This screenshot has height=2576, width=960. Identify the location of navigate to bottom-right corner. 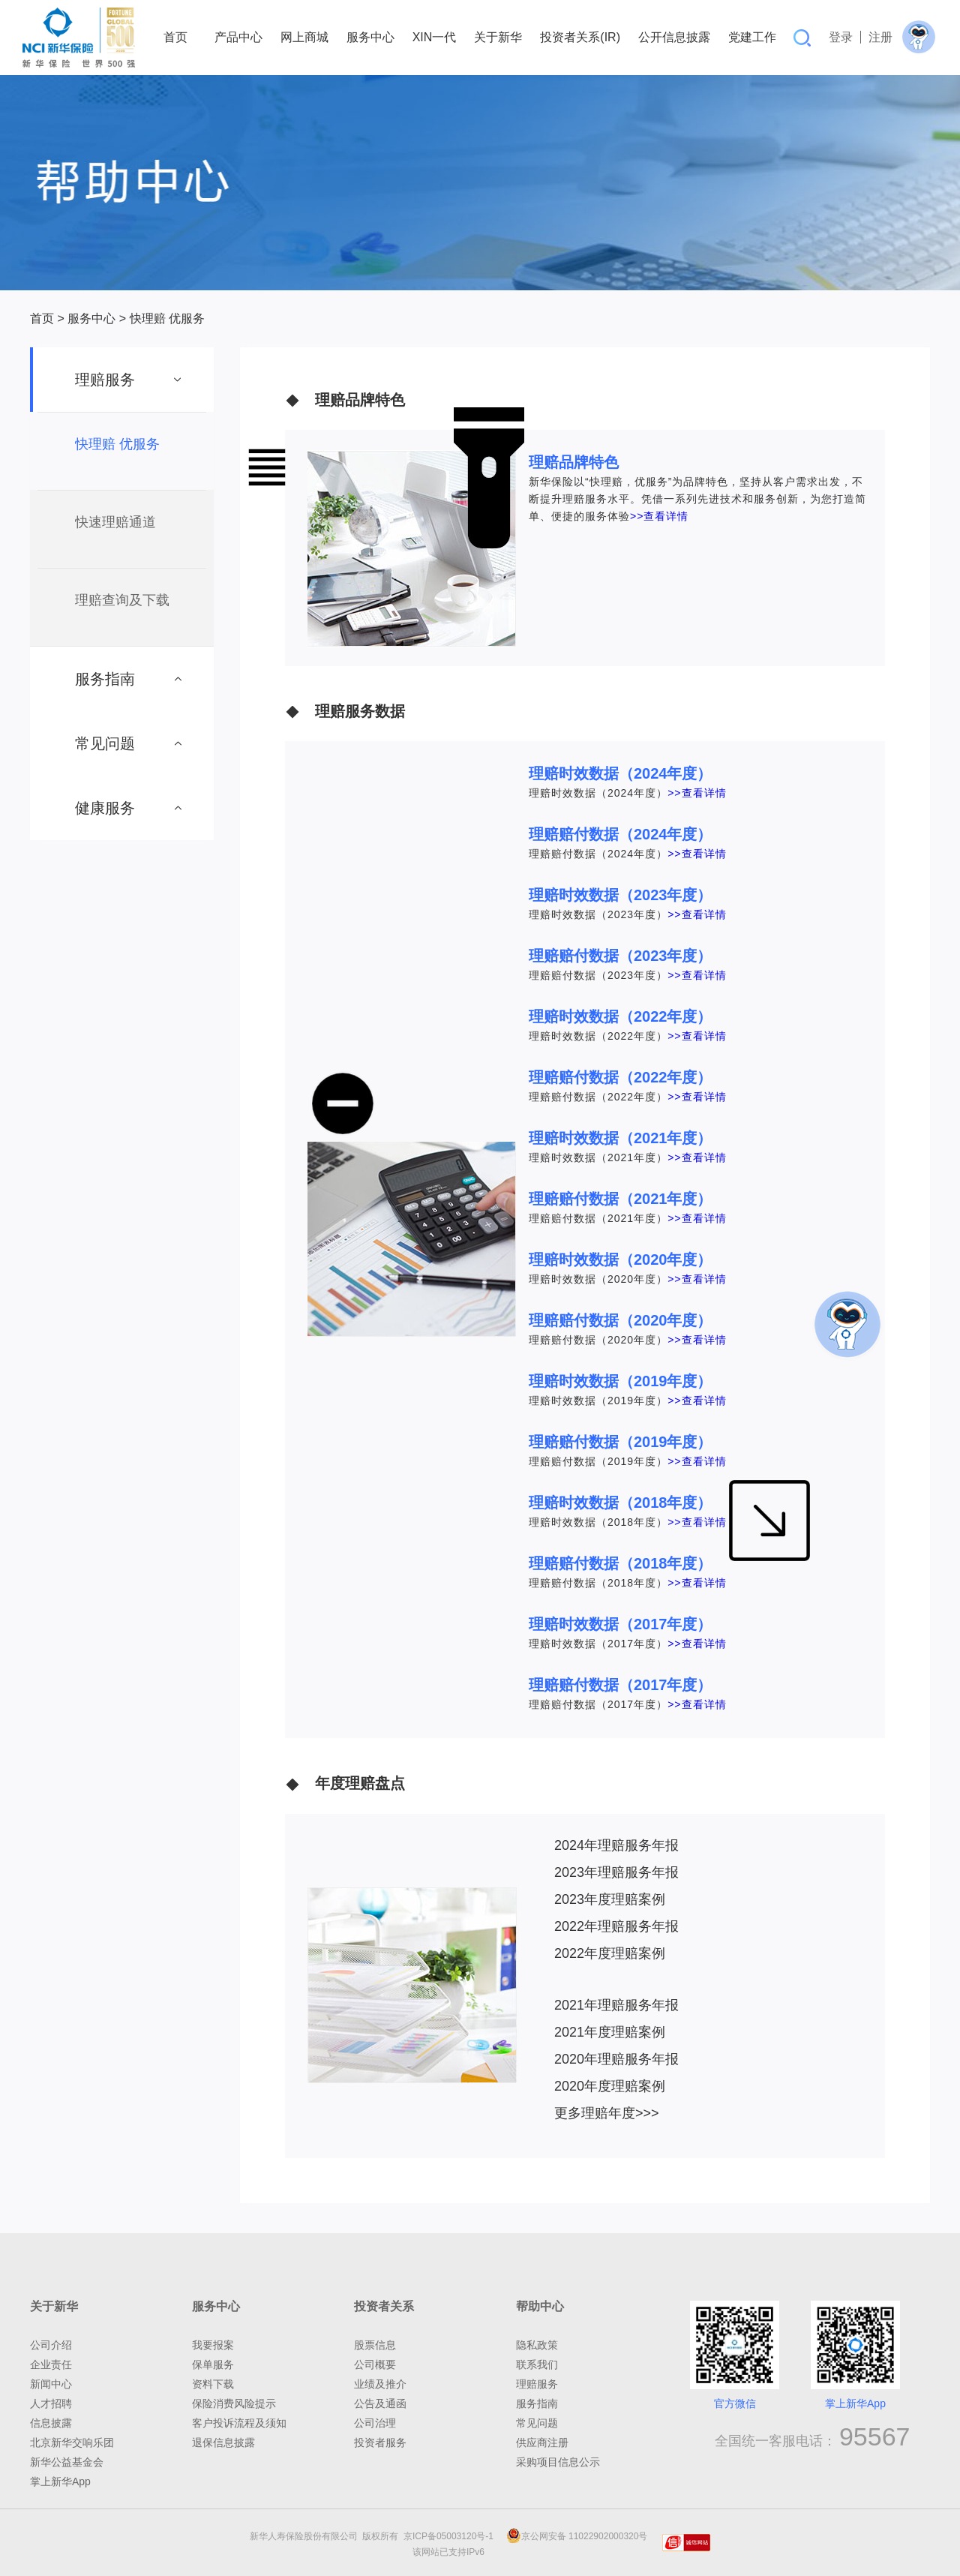
(770, 1521).